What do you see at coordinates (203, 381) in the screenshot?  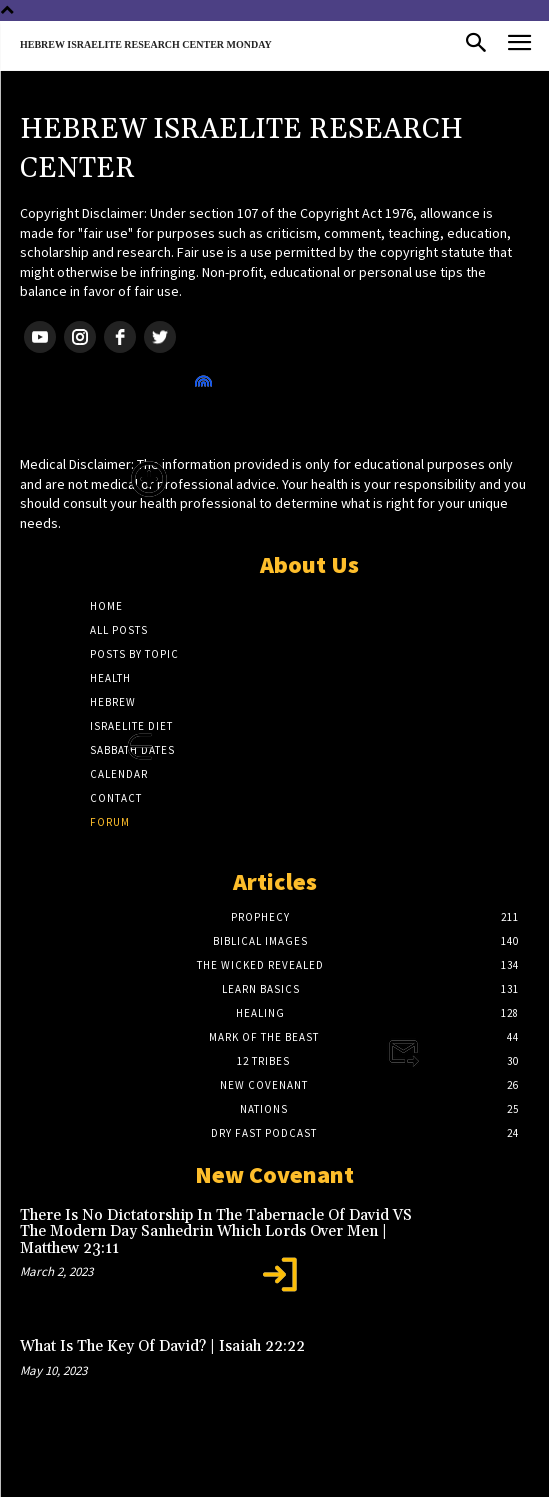 I see `indicates LGBTQ+ pride or inclusivity features` at bounding box center [203, 381].